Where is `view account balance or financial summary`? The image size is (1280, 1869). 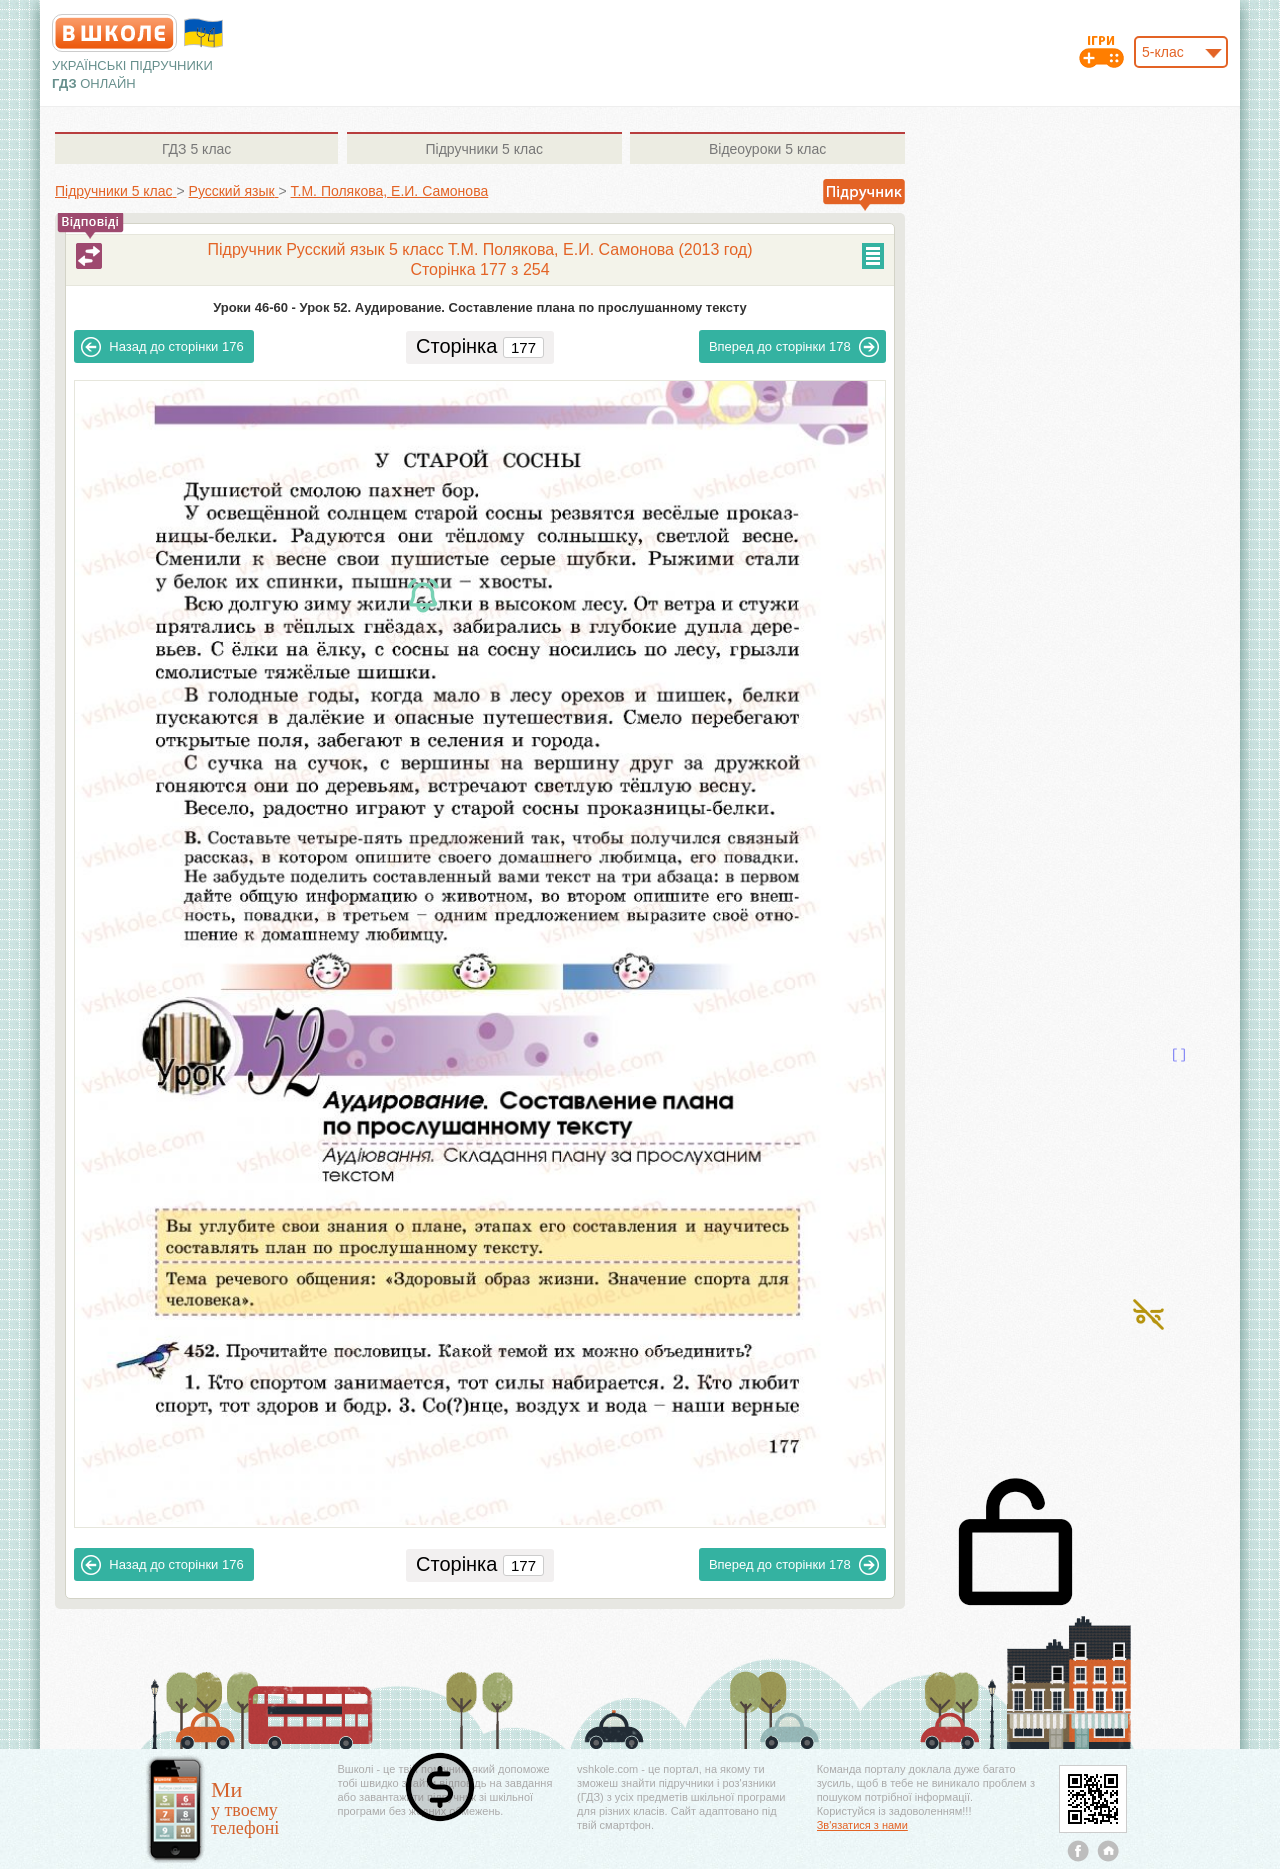 view account balance or financial summary is located at coordinates (440, 1787).